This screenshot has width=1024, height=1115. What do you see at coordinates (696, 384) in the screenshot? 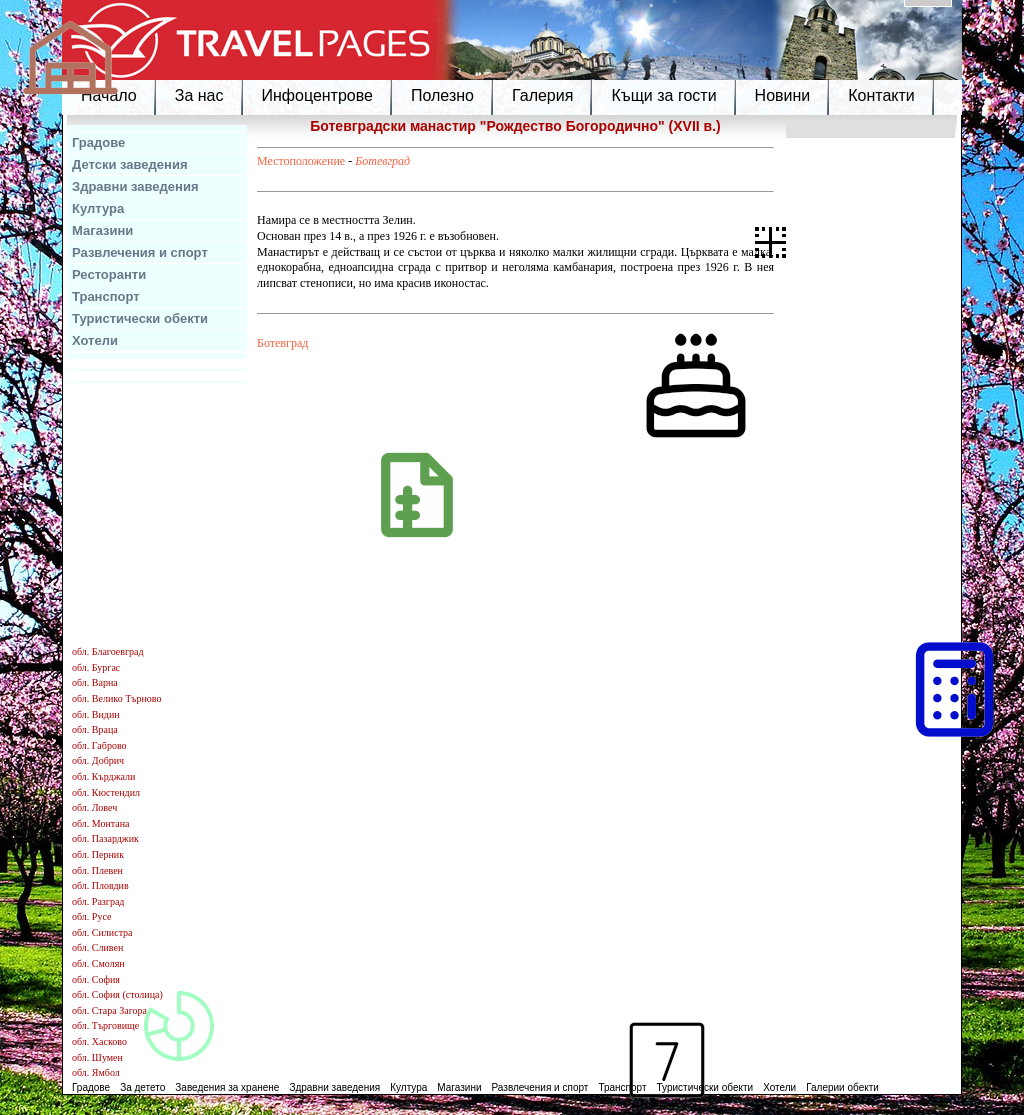
I see `view birthday or celebration events` at bounding box center [696, 384].